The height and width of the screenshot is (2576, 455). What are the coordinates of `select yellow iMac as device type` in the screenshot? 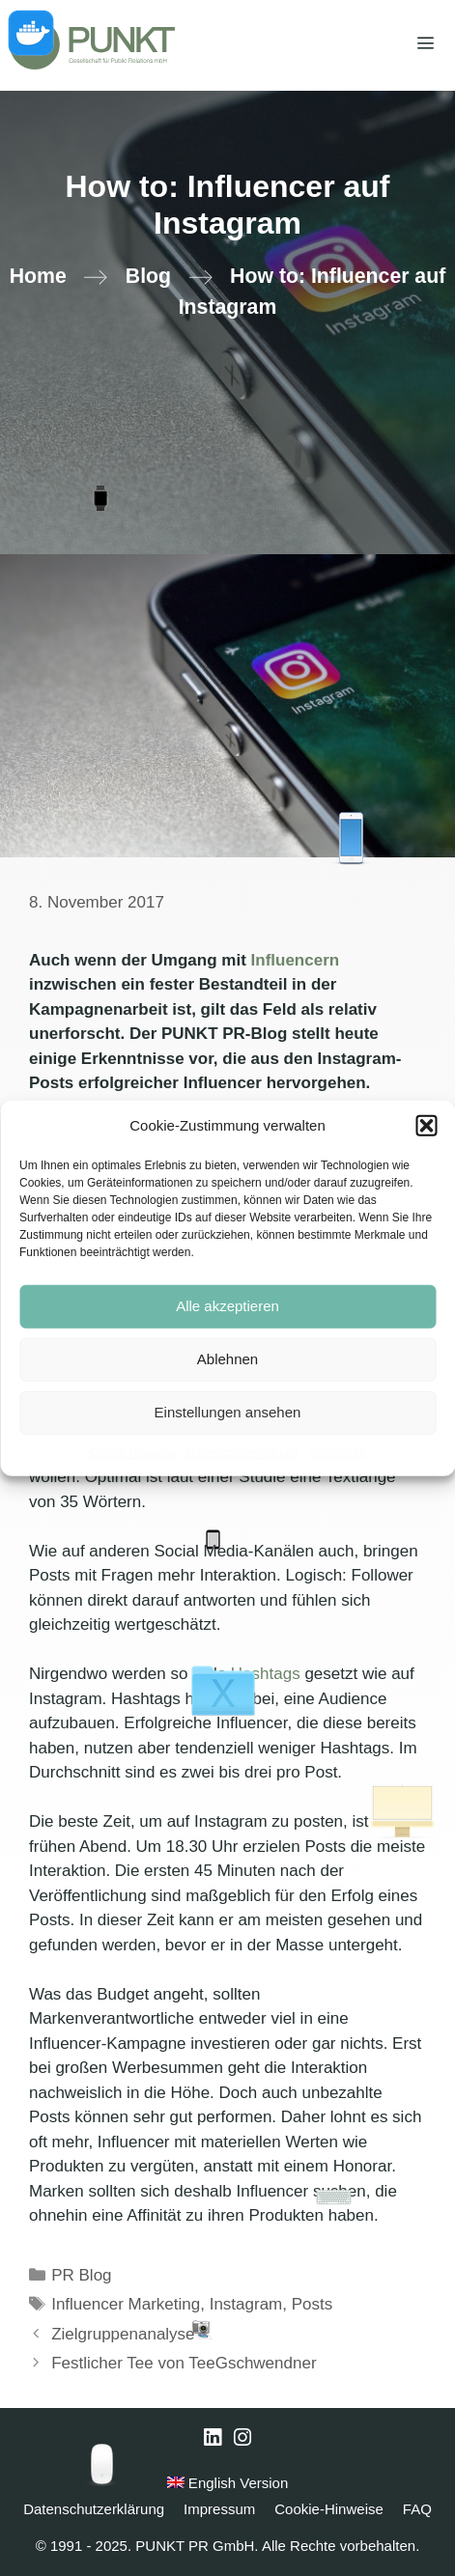 It's located at (402, 1809).